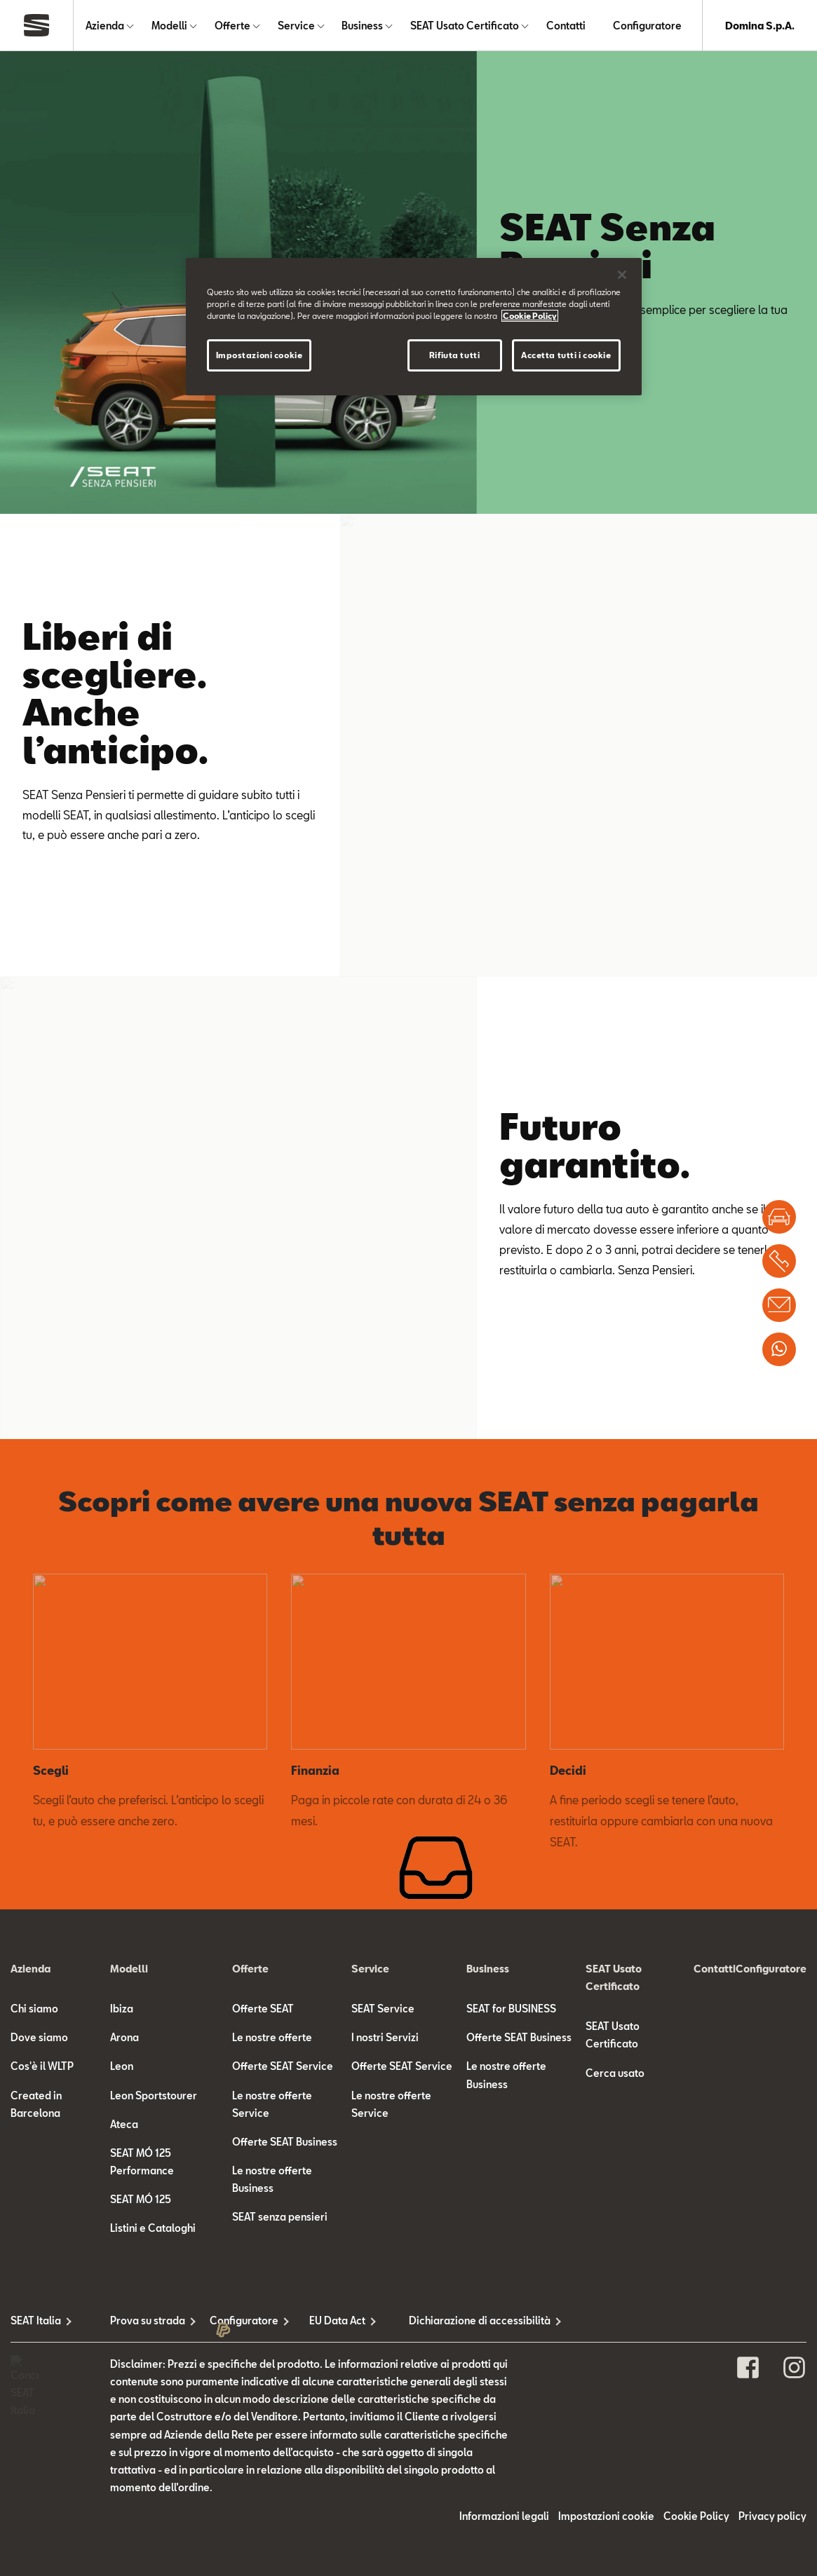  What do you see at coordinates (223, 2330) in the screenshot?
I see `pay with PayPal` at bounding box center [223, 2330].